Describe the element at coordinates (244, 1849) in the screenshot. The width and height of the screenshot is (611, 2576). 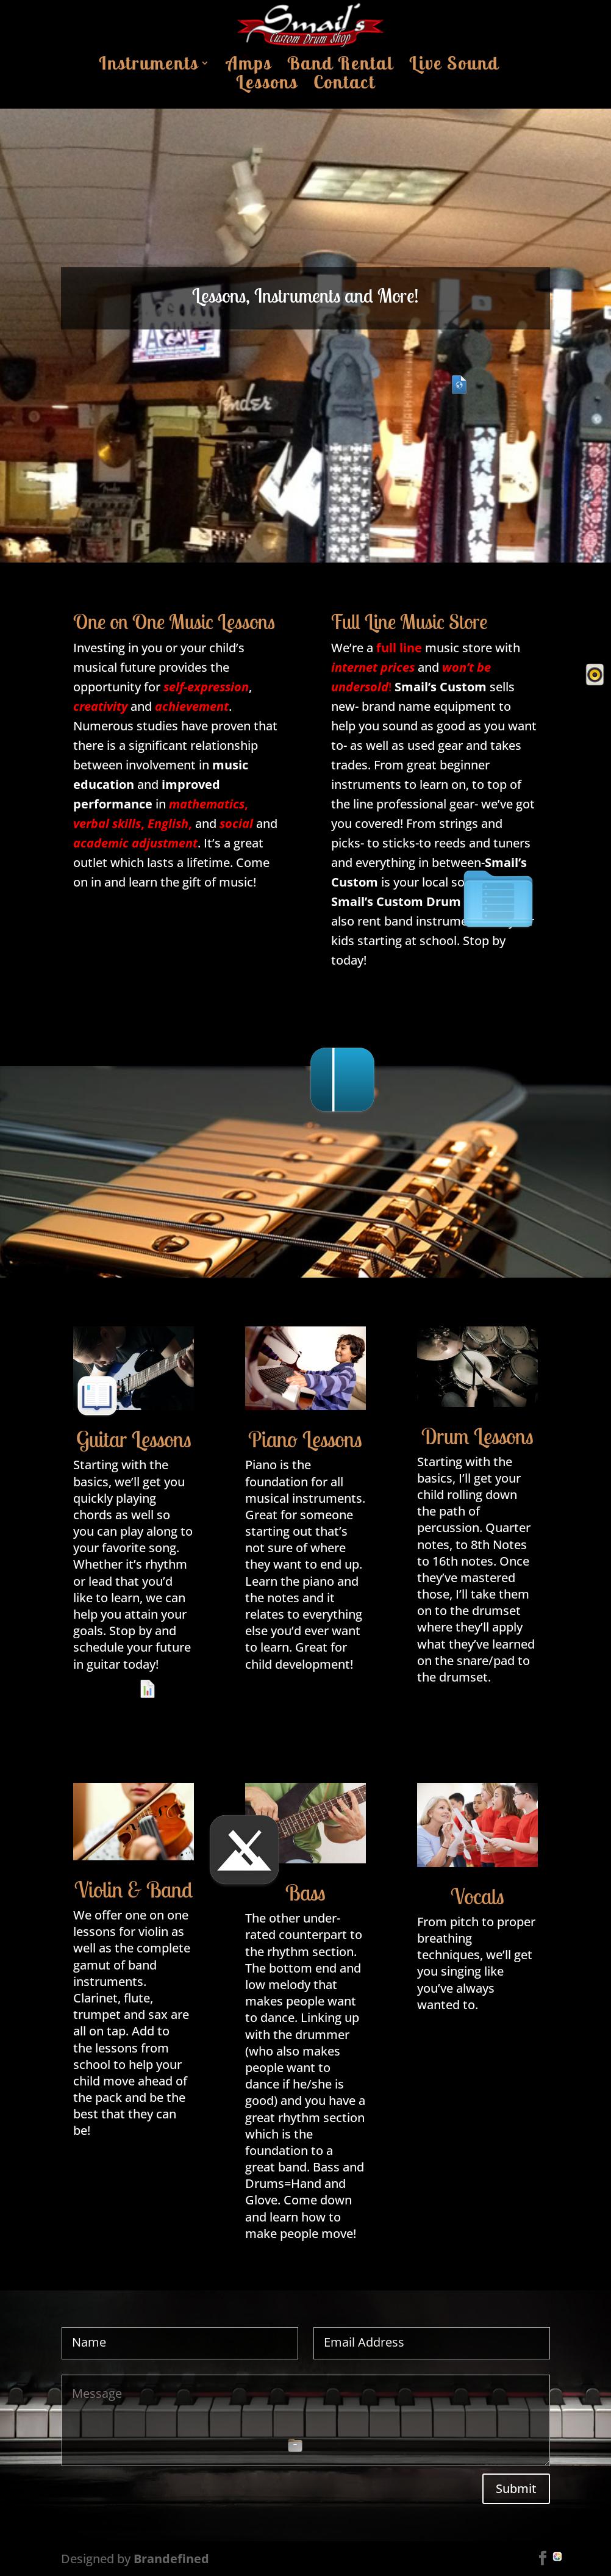
I see `launch mx linux application` at that location.